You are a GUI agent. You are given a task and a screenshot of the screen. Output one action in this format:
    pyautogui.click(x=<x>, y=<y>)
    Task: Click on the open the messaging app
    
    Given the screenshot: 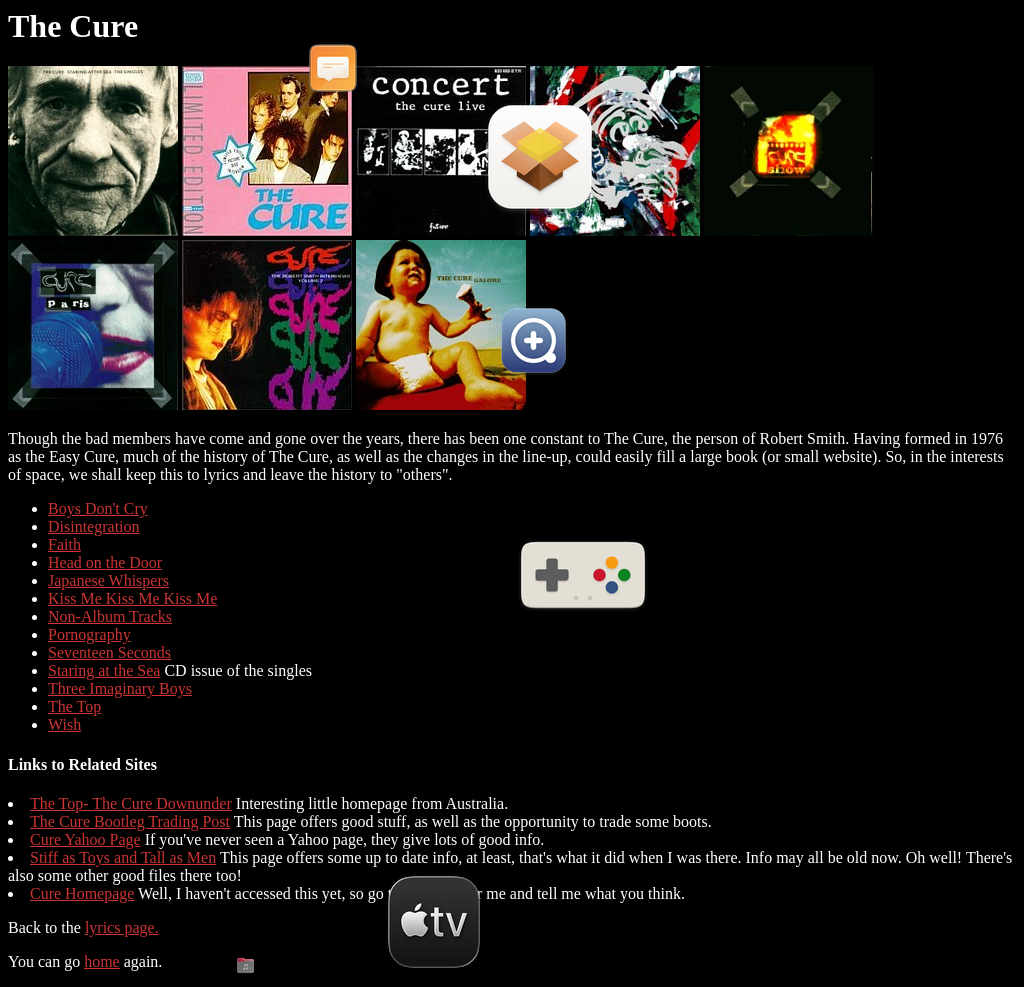 What is the action you would take?
    pyautogui.click(x=333, y=68)
    